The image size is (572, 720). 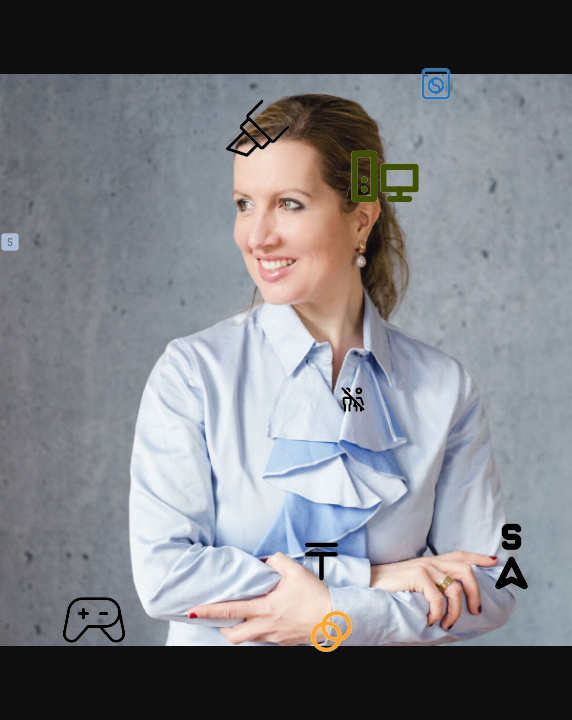 What do you see at coordinates (511, 556) in the screenshot?
I see `navigate southward` at bounding box center [511, 556].